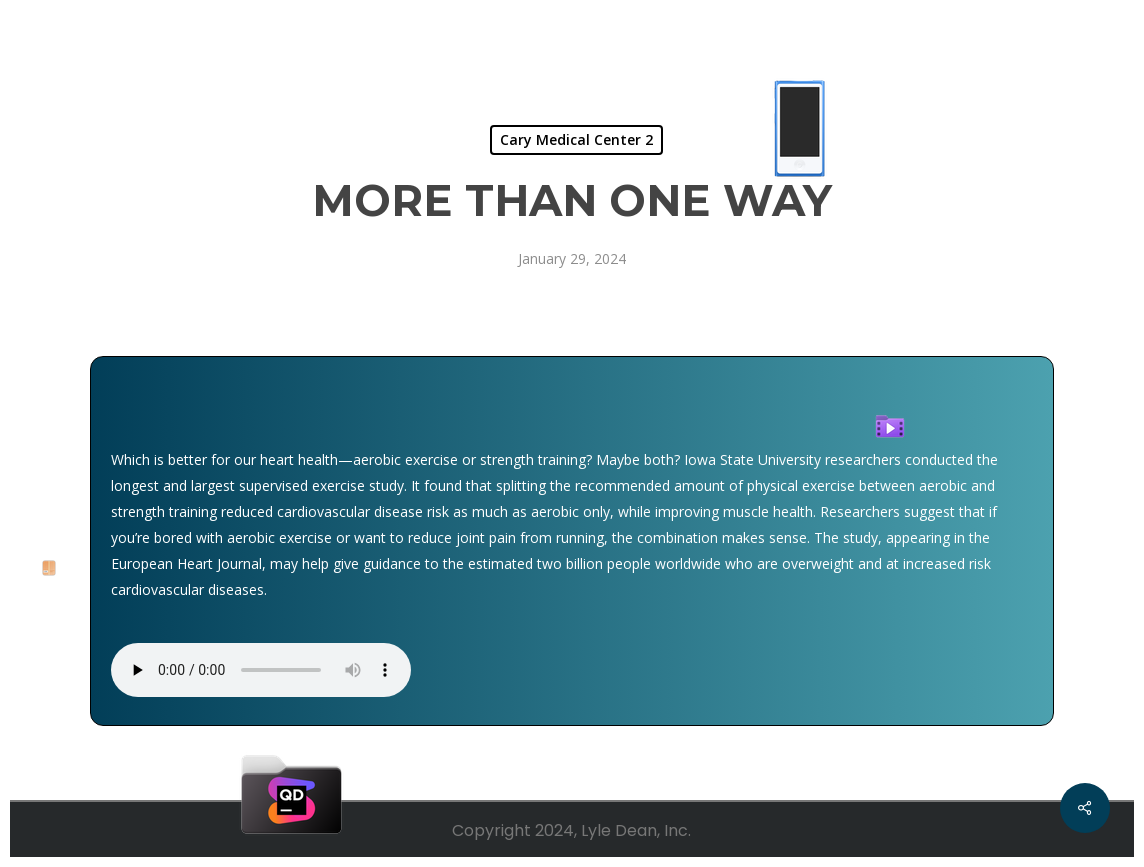  I want to click on iPod nano device connected, so click(799, 128).